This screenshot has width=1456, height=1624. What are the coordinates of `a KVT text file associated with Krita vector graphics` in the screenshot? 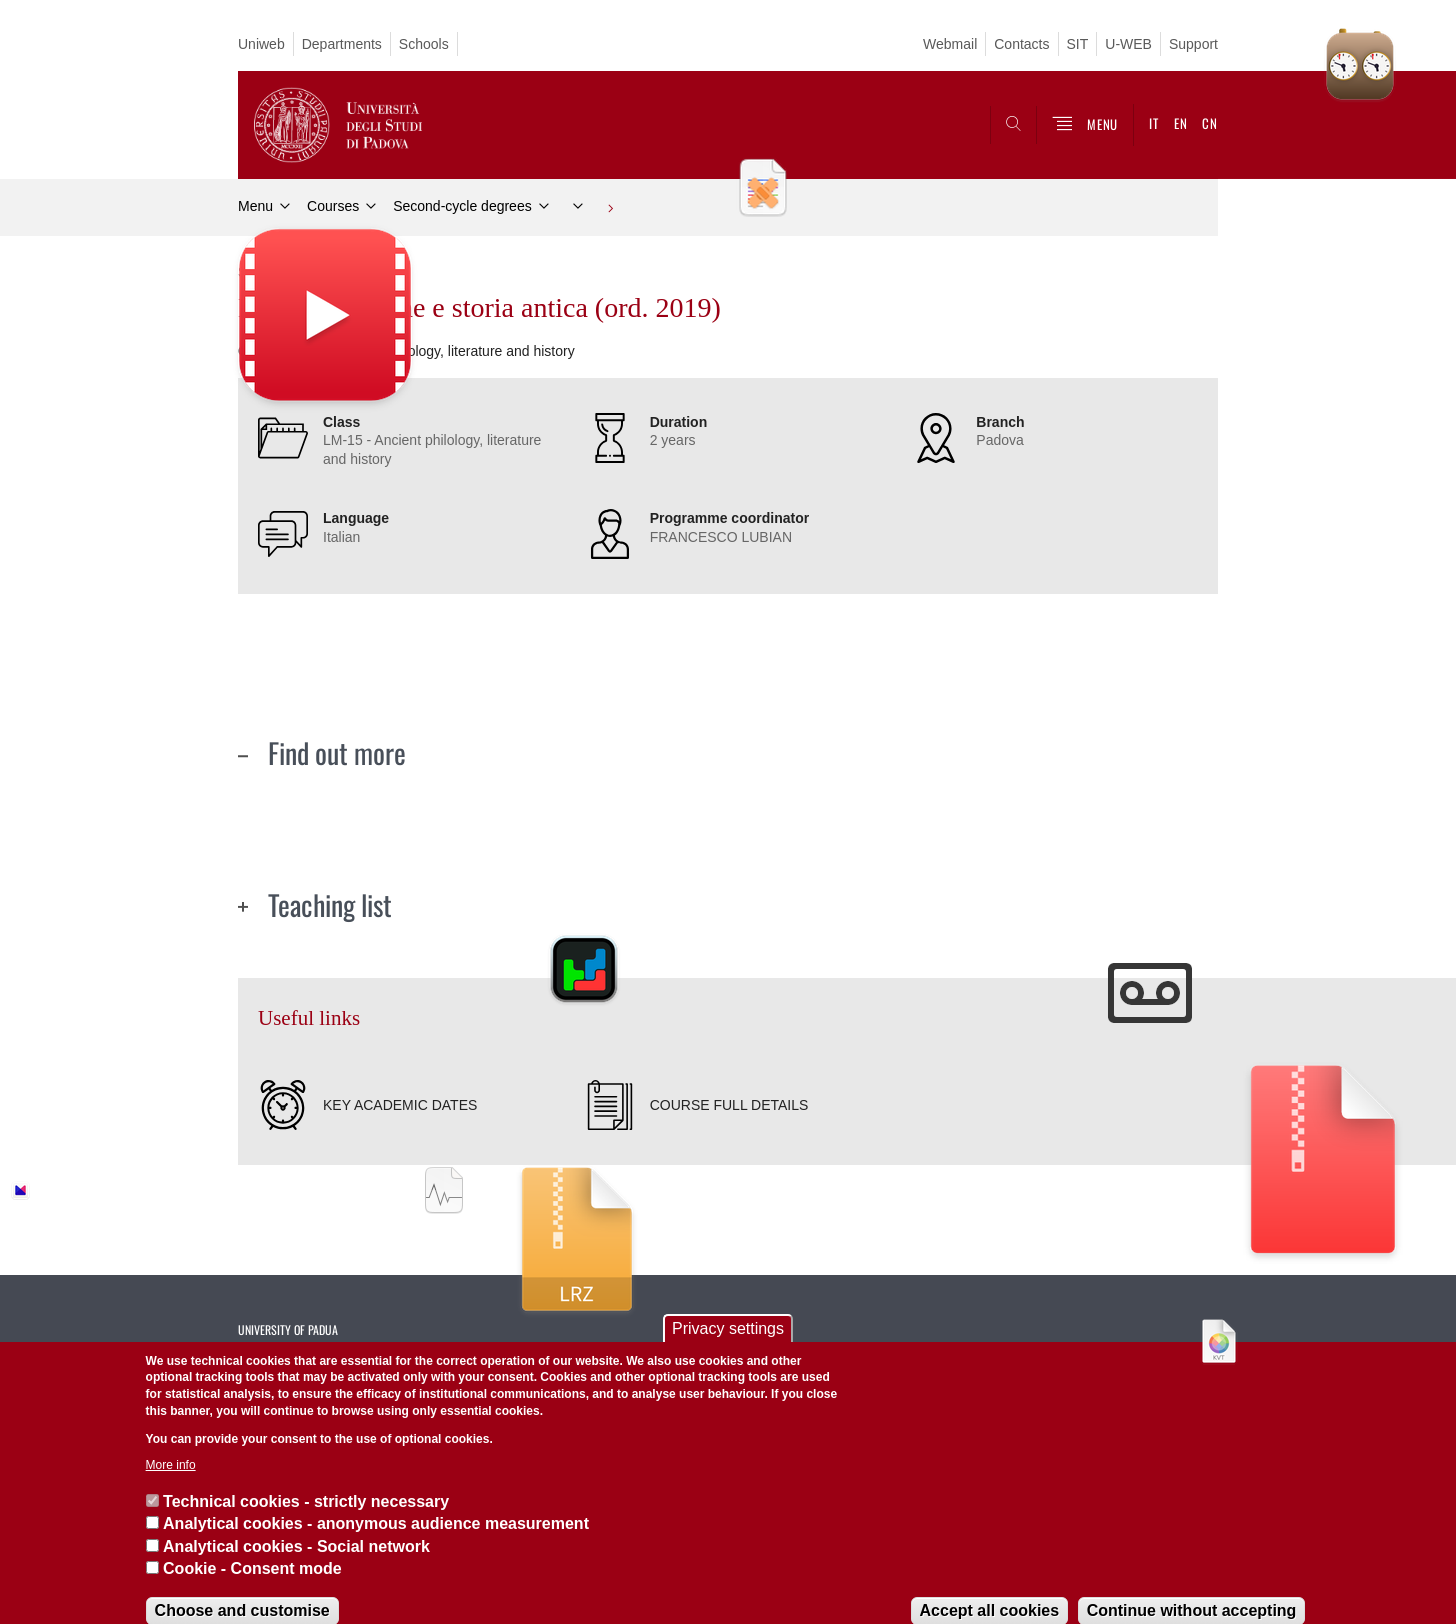 It's located at (1219, 1342).